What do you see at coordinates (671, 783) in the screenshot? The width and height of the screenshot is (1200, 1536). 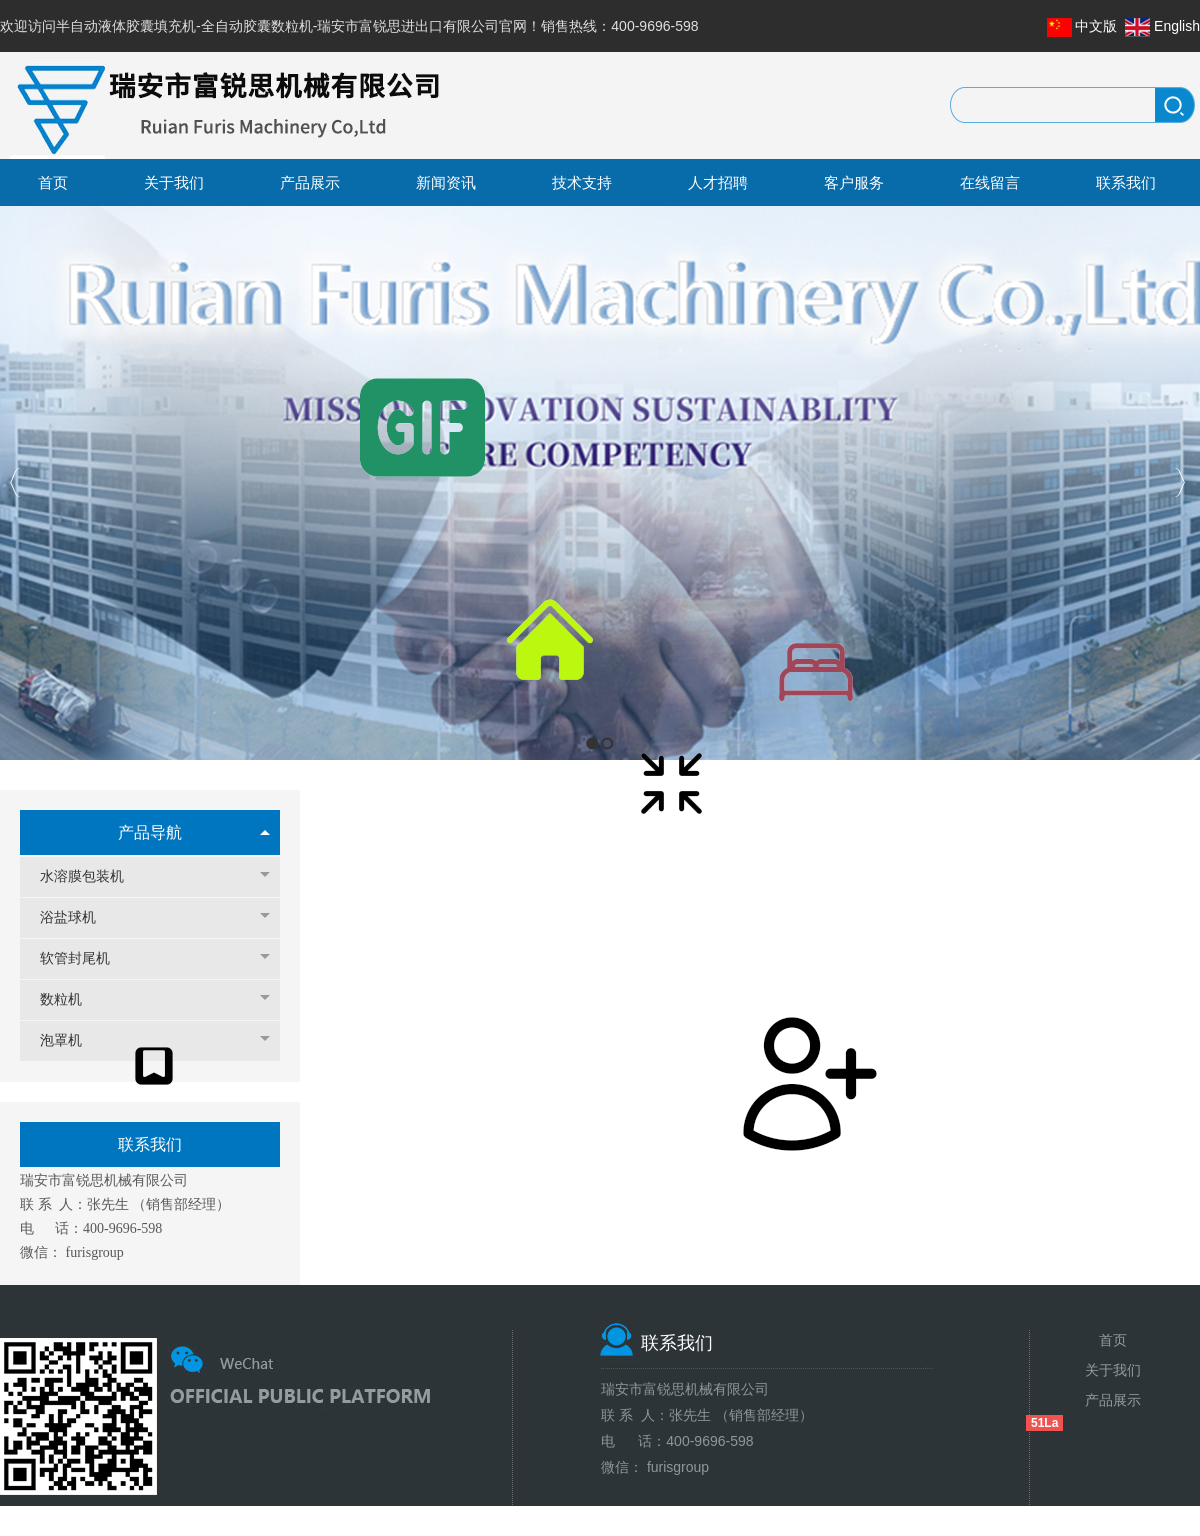 I see `exit fullscreen mode` at bounding box center [671, 783].